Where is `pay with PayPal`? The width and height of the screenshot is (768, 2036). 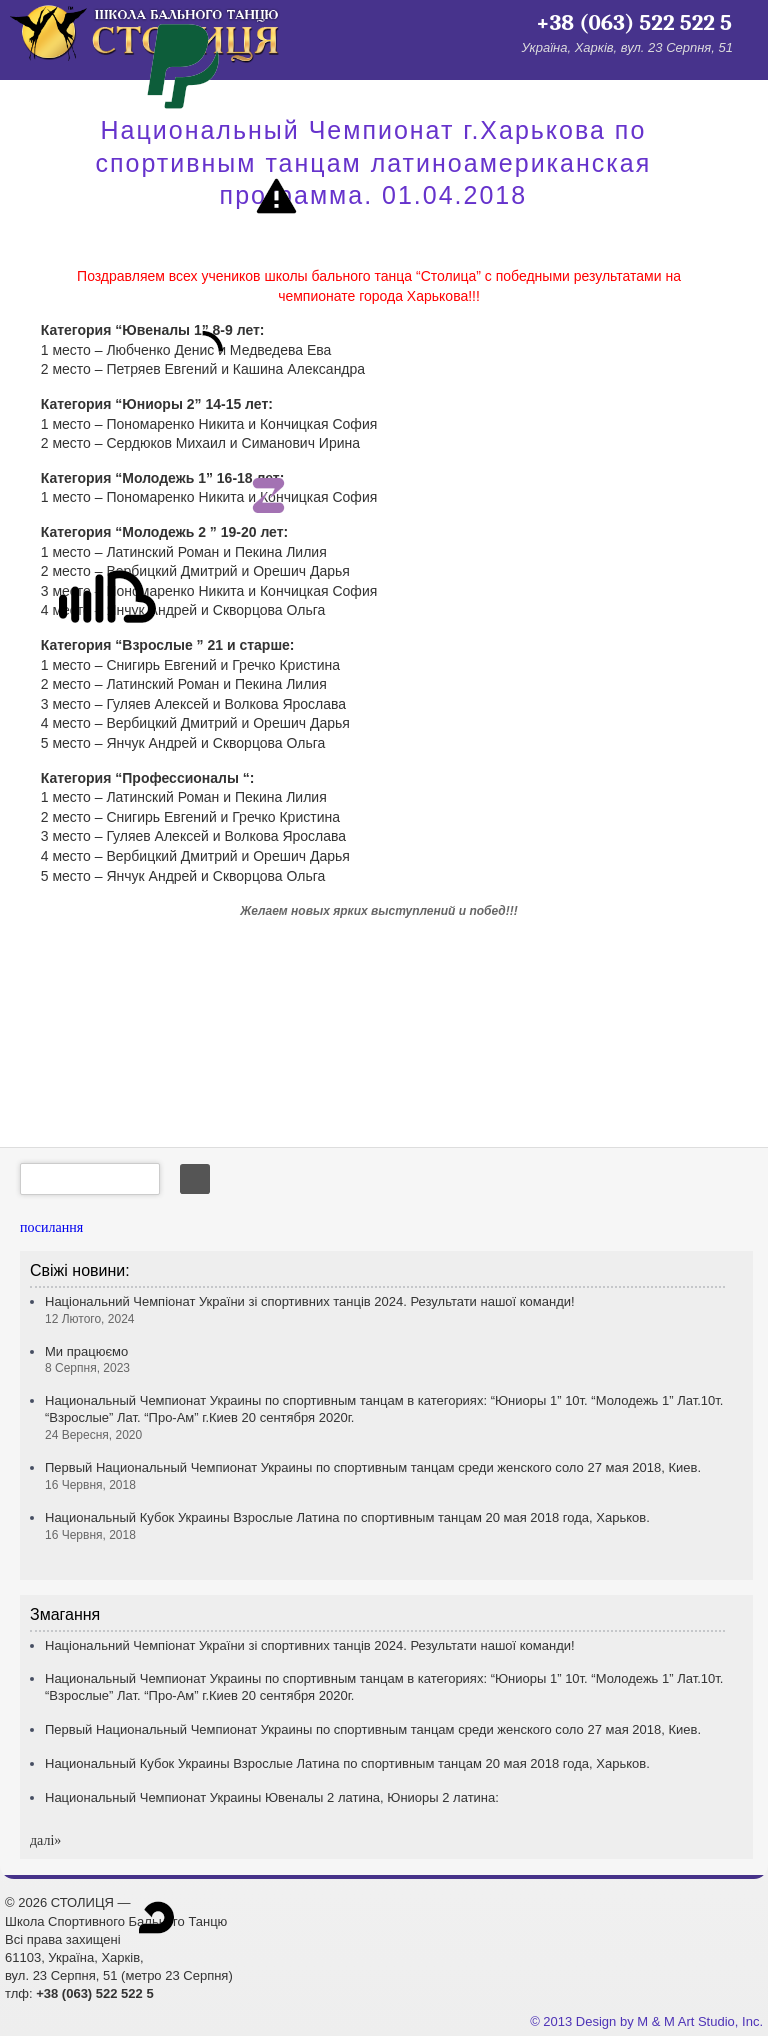 pay with PayPal is located at coordinates (184, 65).